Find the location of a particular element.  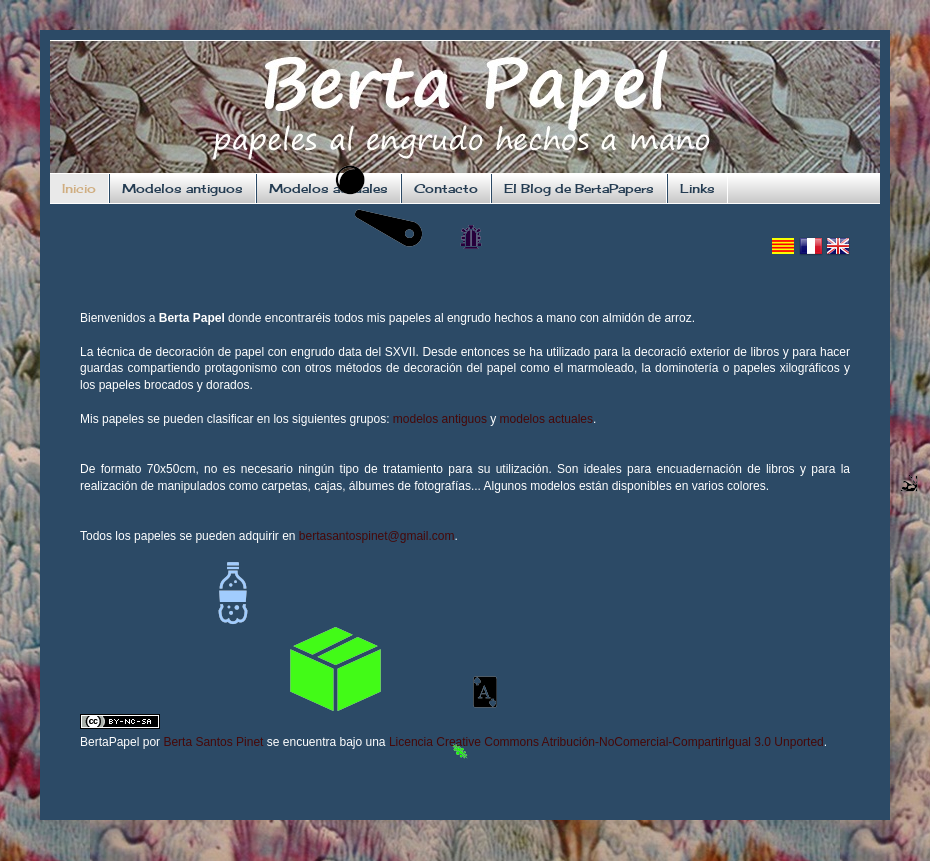

access card games or solitaire is located at coordinates (485, 692).